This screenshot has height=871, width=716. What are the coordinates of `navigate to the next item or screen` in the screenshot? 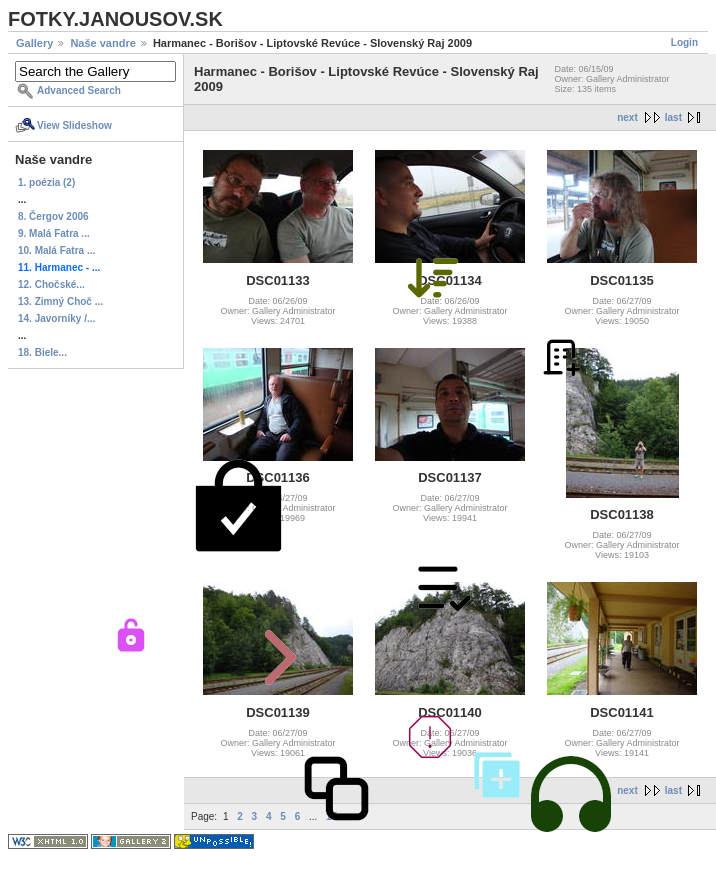 It's located at (280, 657).